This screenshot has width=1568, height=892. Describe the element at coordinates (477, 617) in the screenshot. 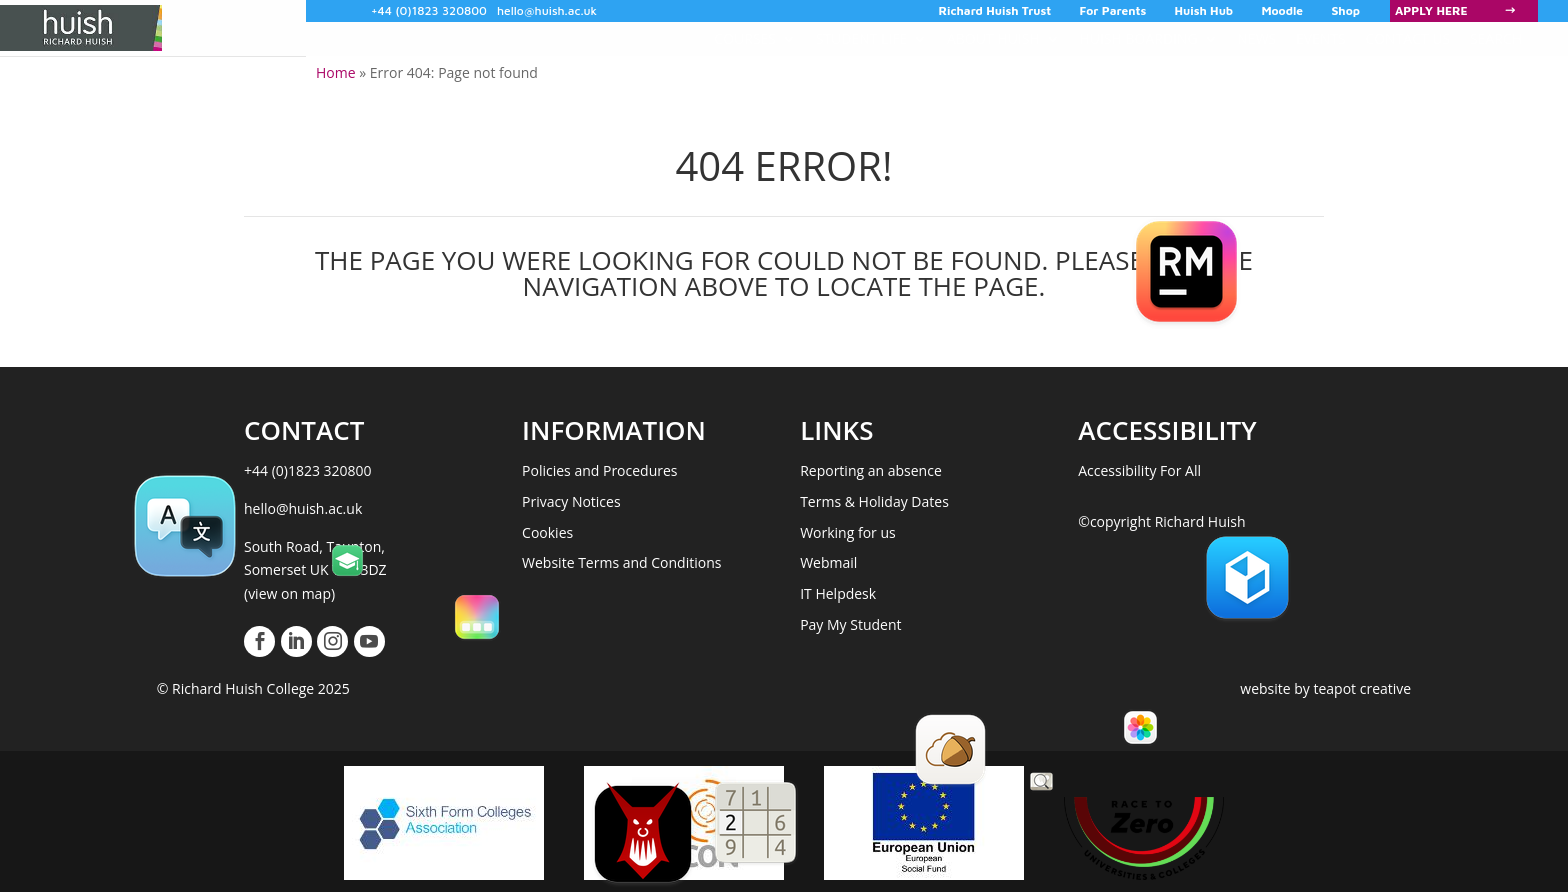

I see `adjust display color and calibration settings` at that location.